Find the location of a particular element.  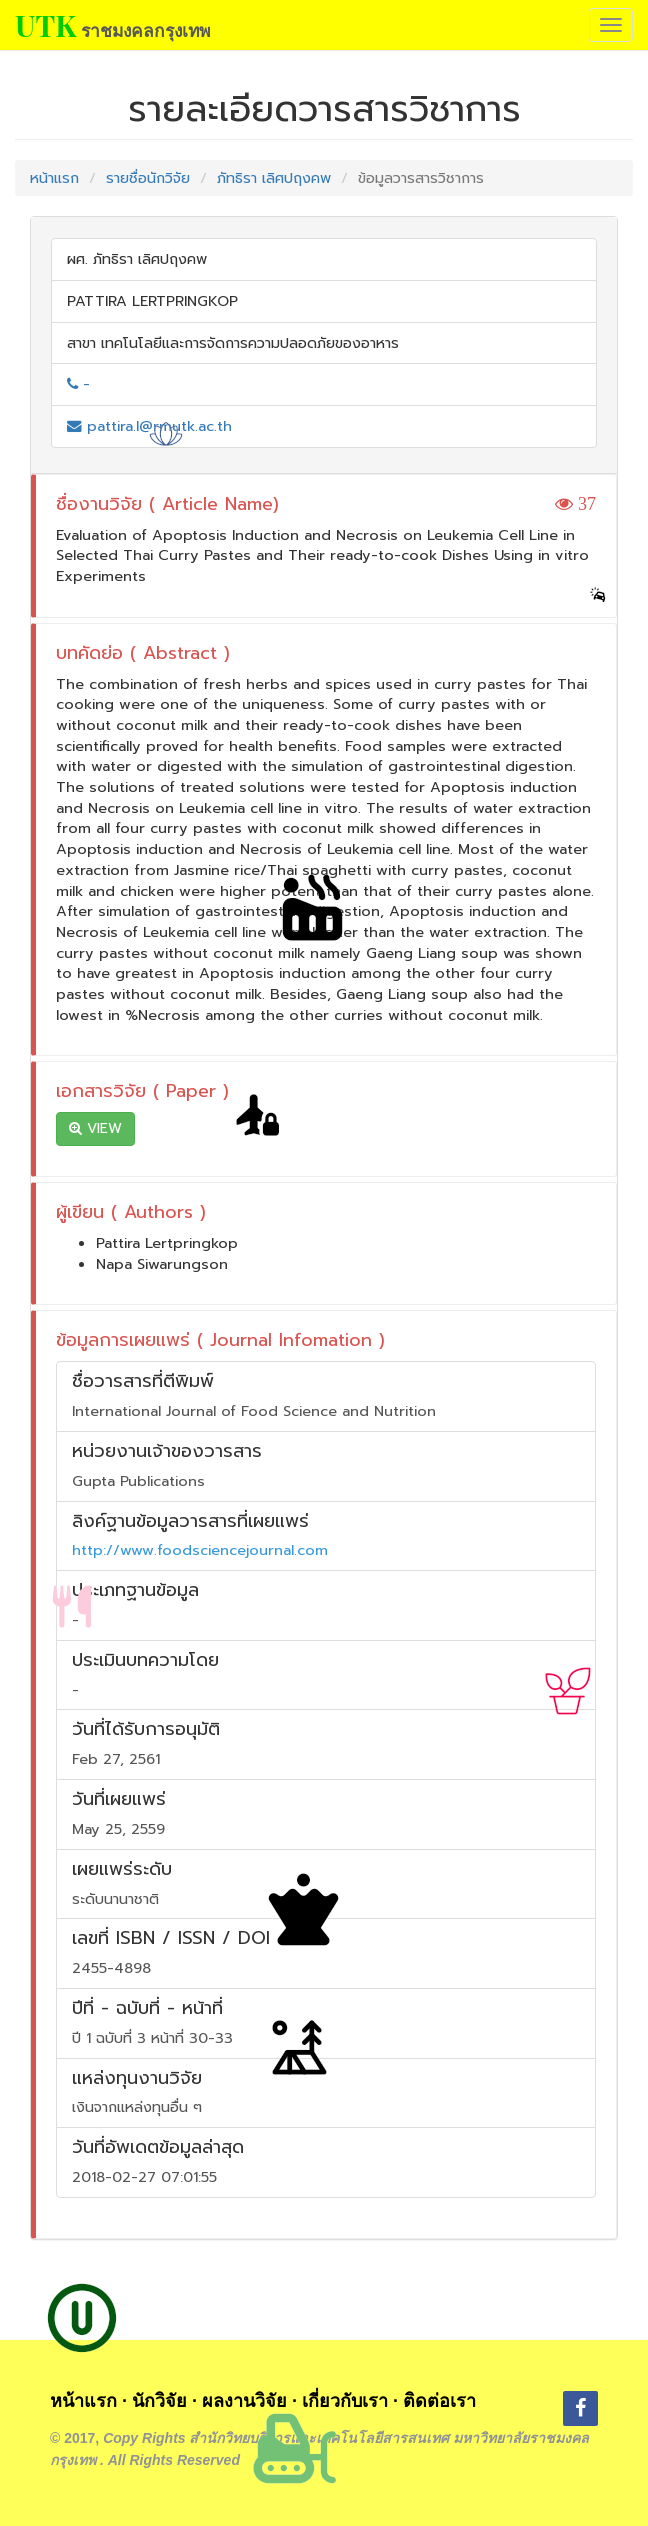

indicates an unread item or status is located at coordinates (82, 2318).